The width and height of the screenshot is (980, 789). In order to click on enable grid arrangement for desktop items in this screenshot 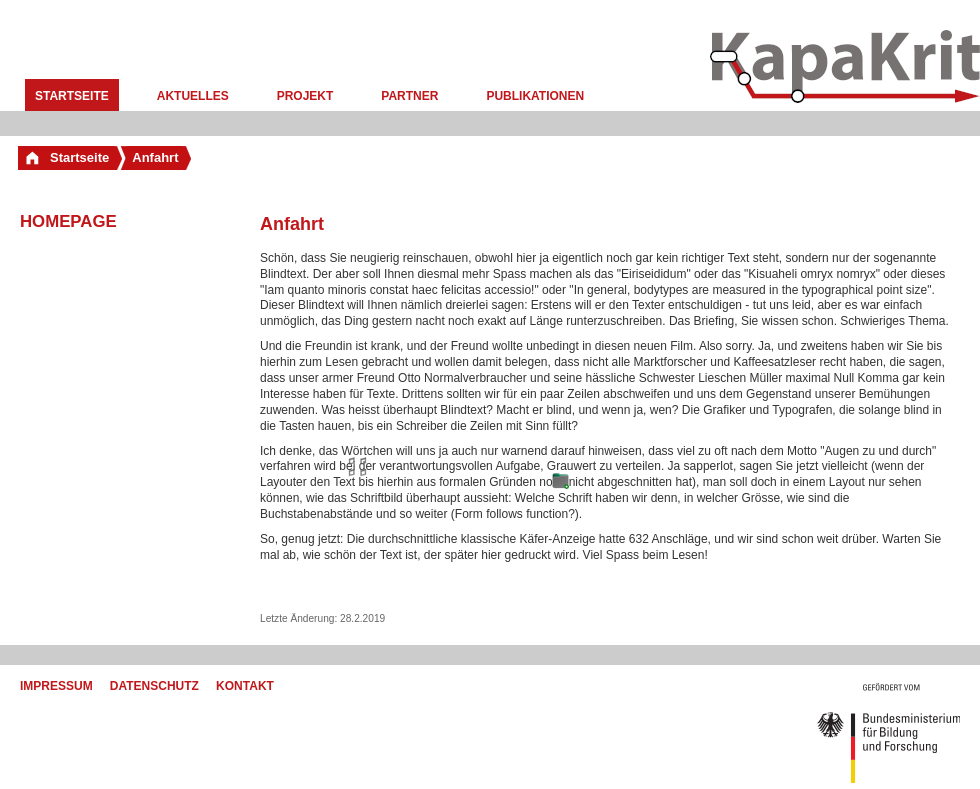, I will do `click(357, 467)`.